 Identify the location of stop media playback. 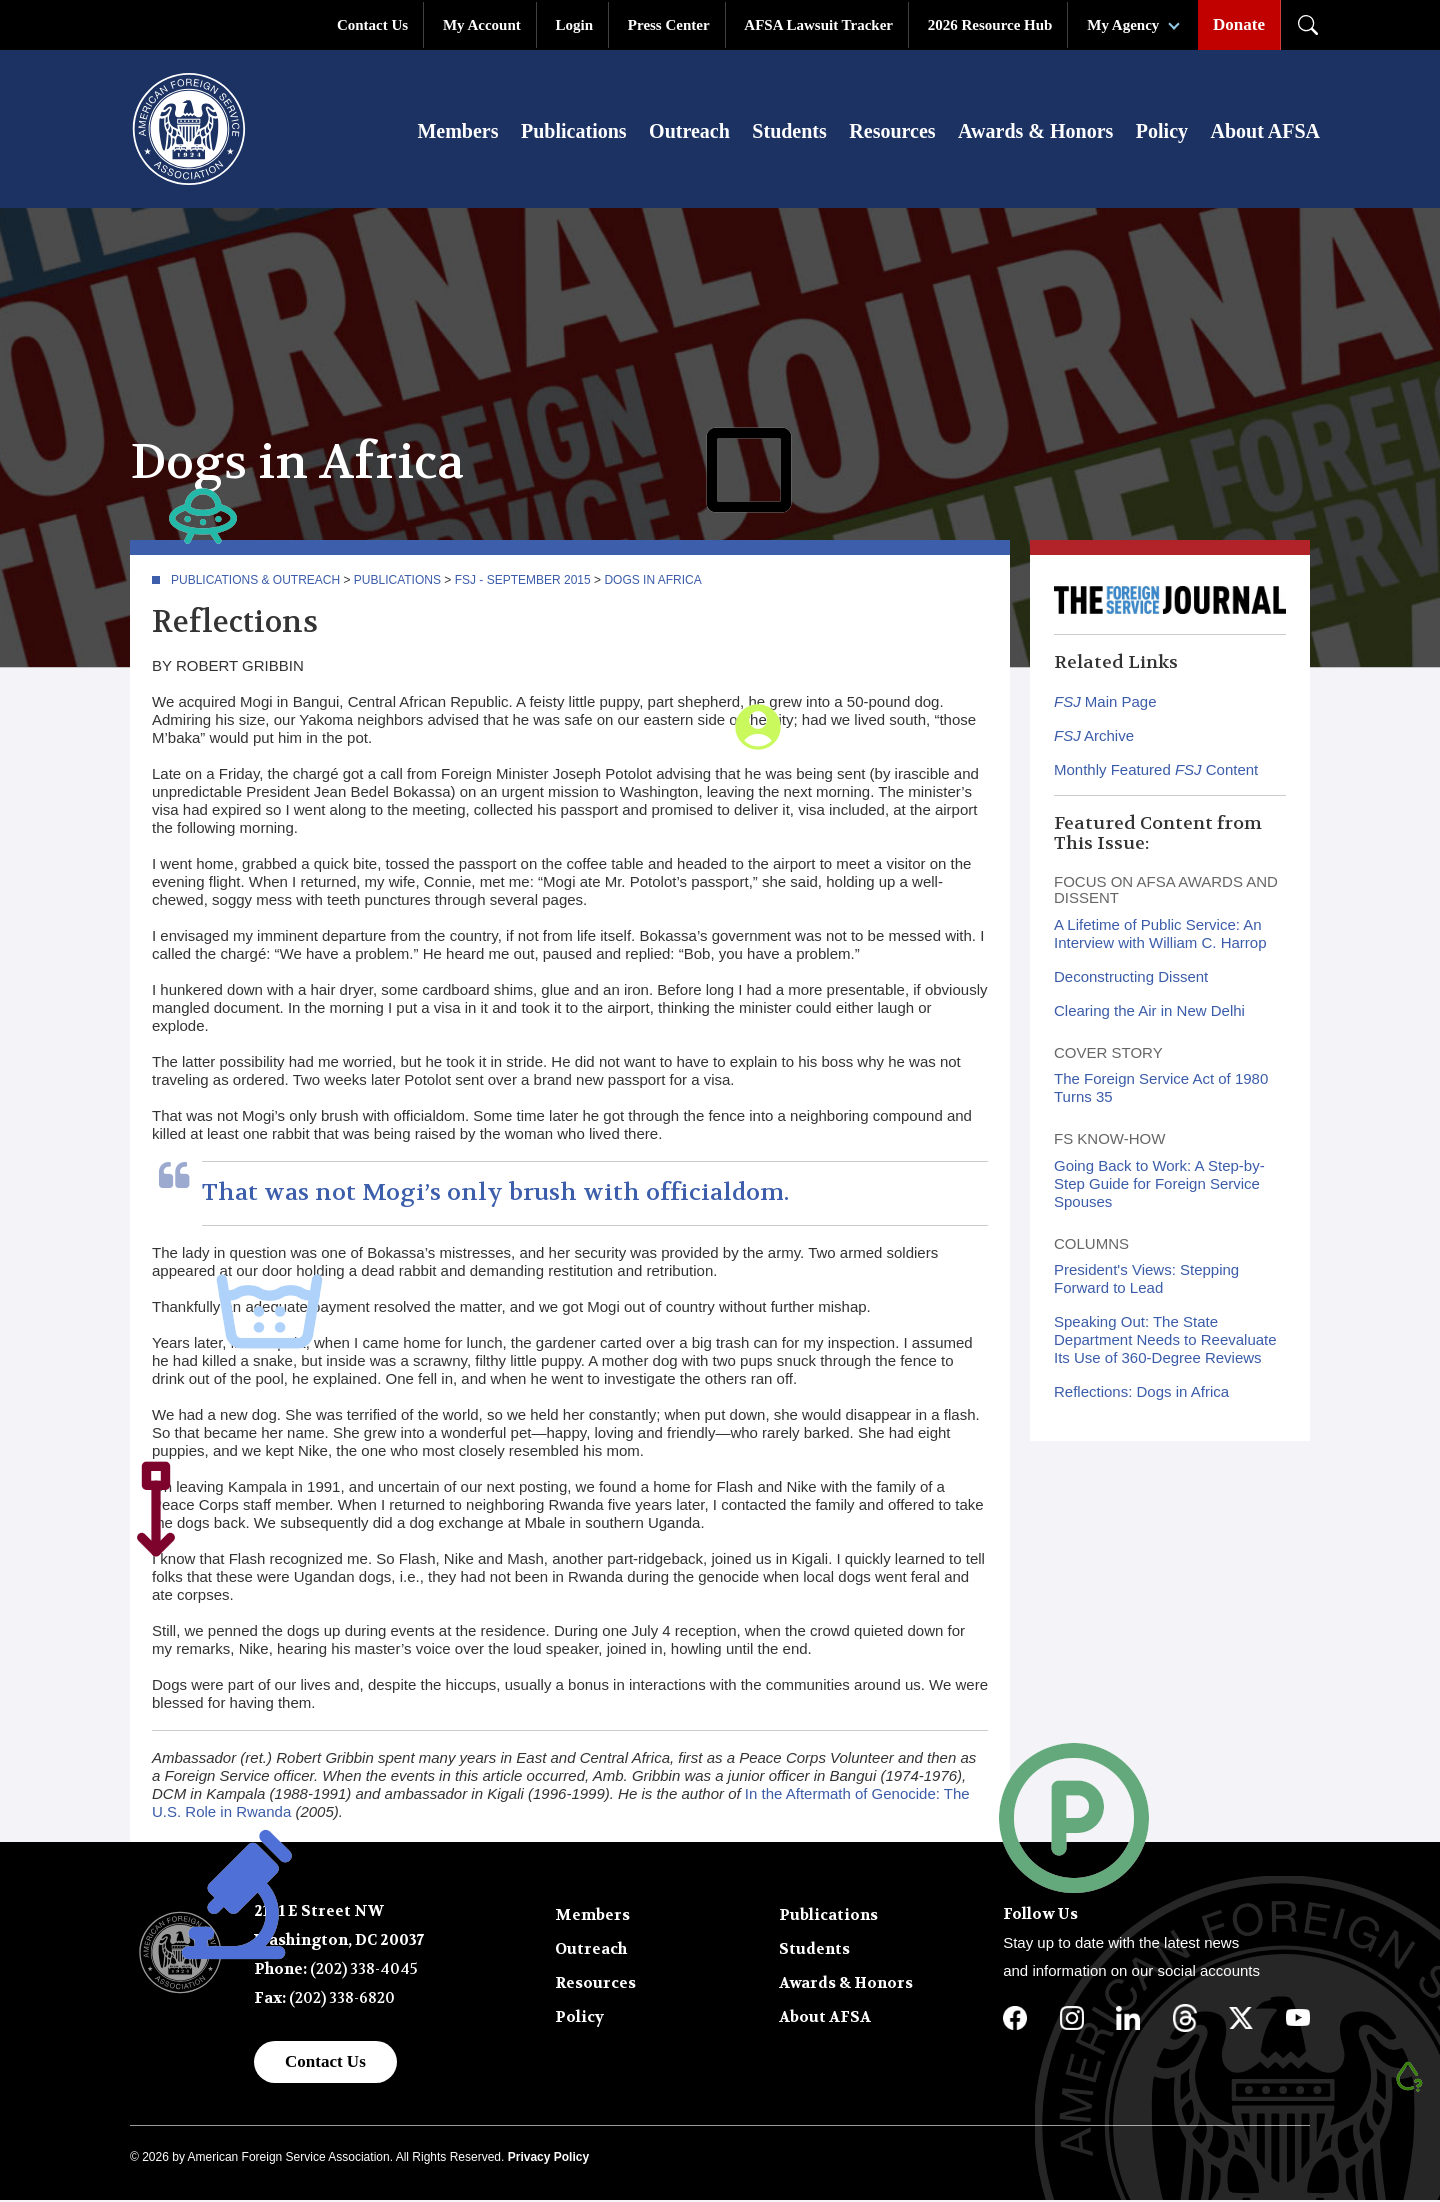
(749, 470).